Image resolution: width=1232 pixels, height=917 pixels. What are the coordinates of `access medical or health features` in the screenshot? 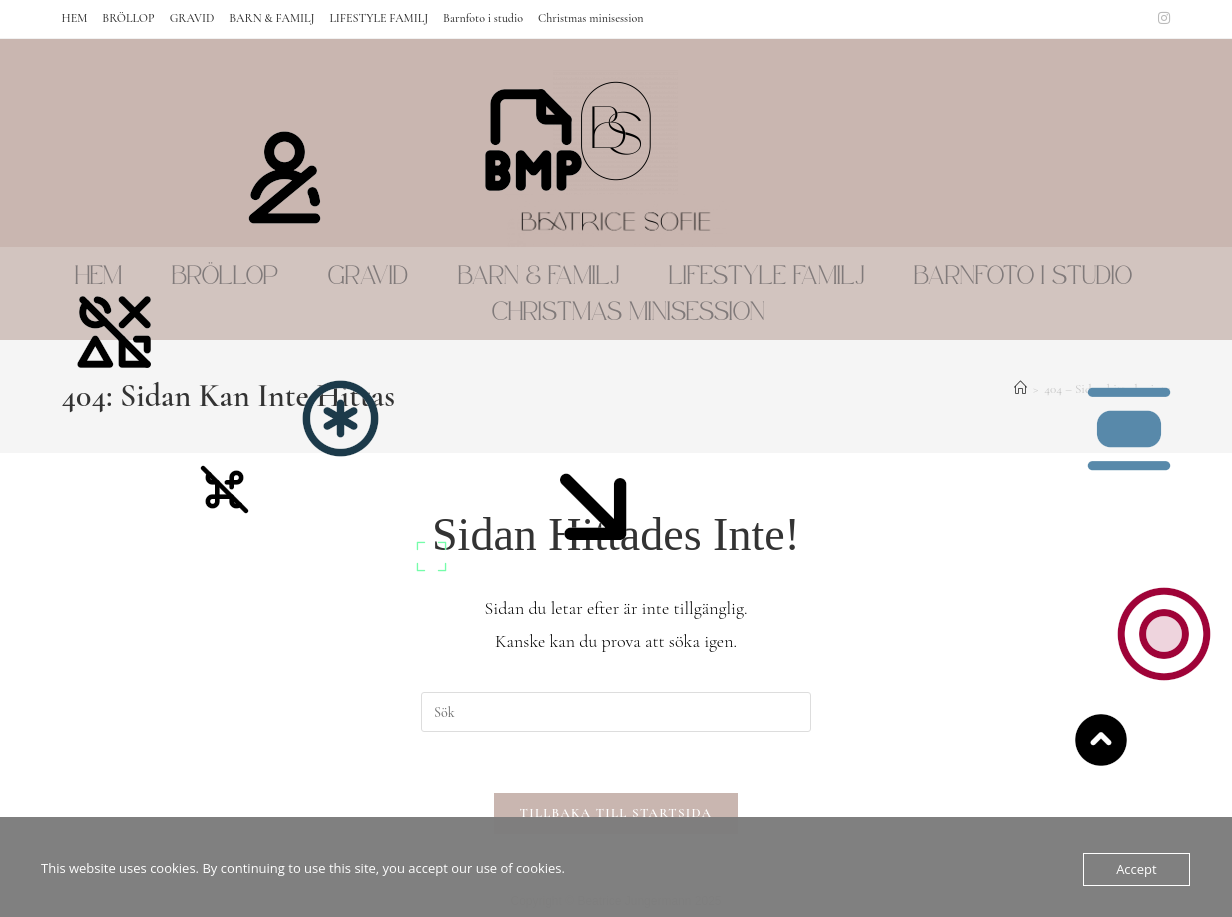 It's located at (340, 418).